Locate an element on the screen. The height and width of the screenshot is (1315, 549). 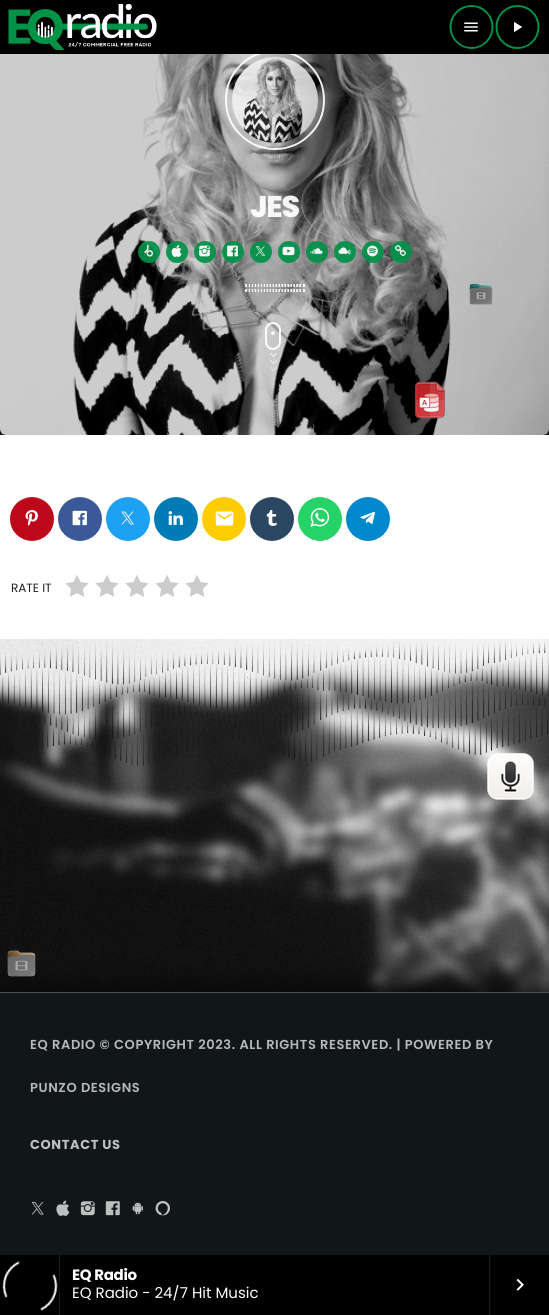
microsoft access database file is located at coordinates (430, 400).